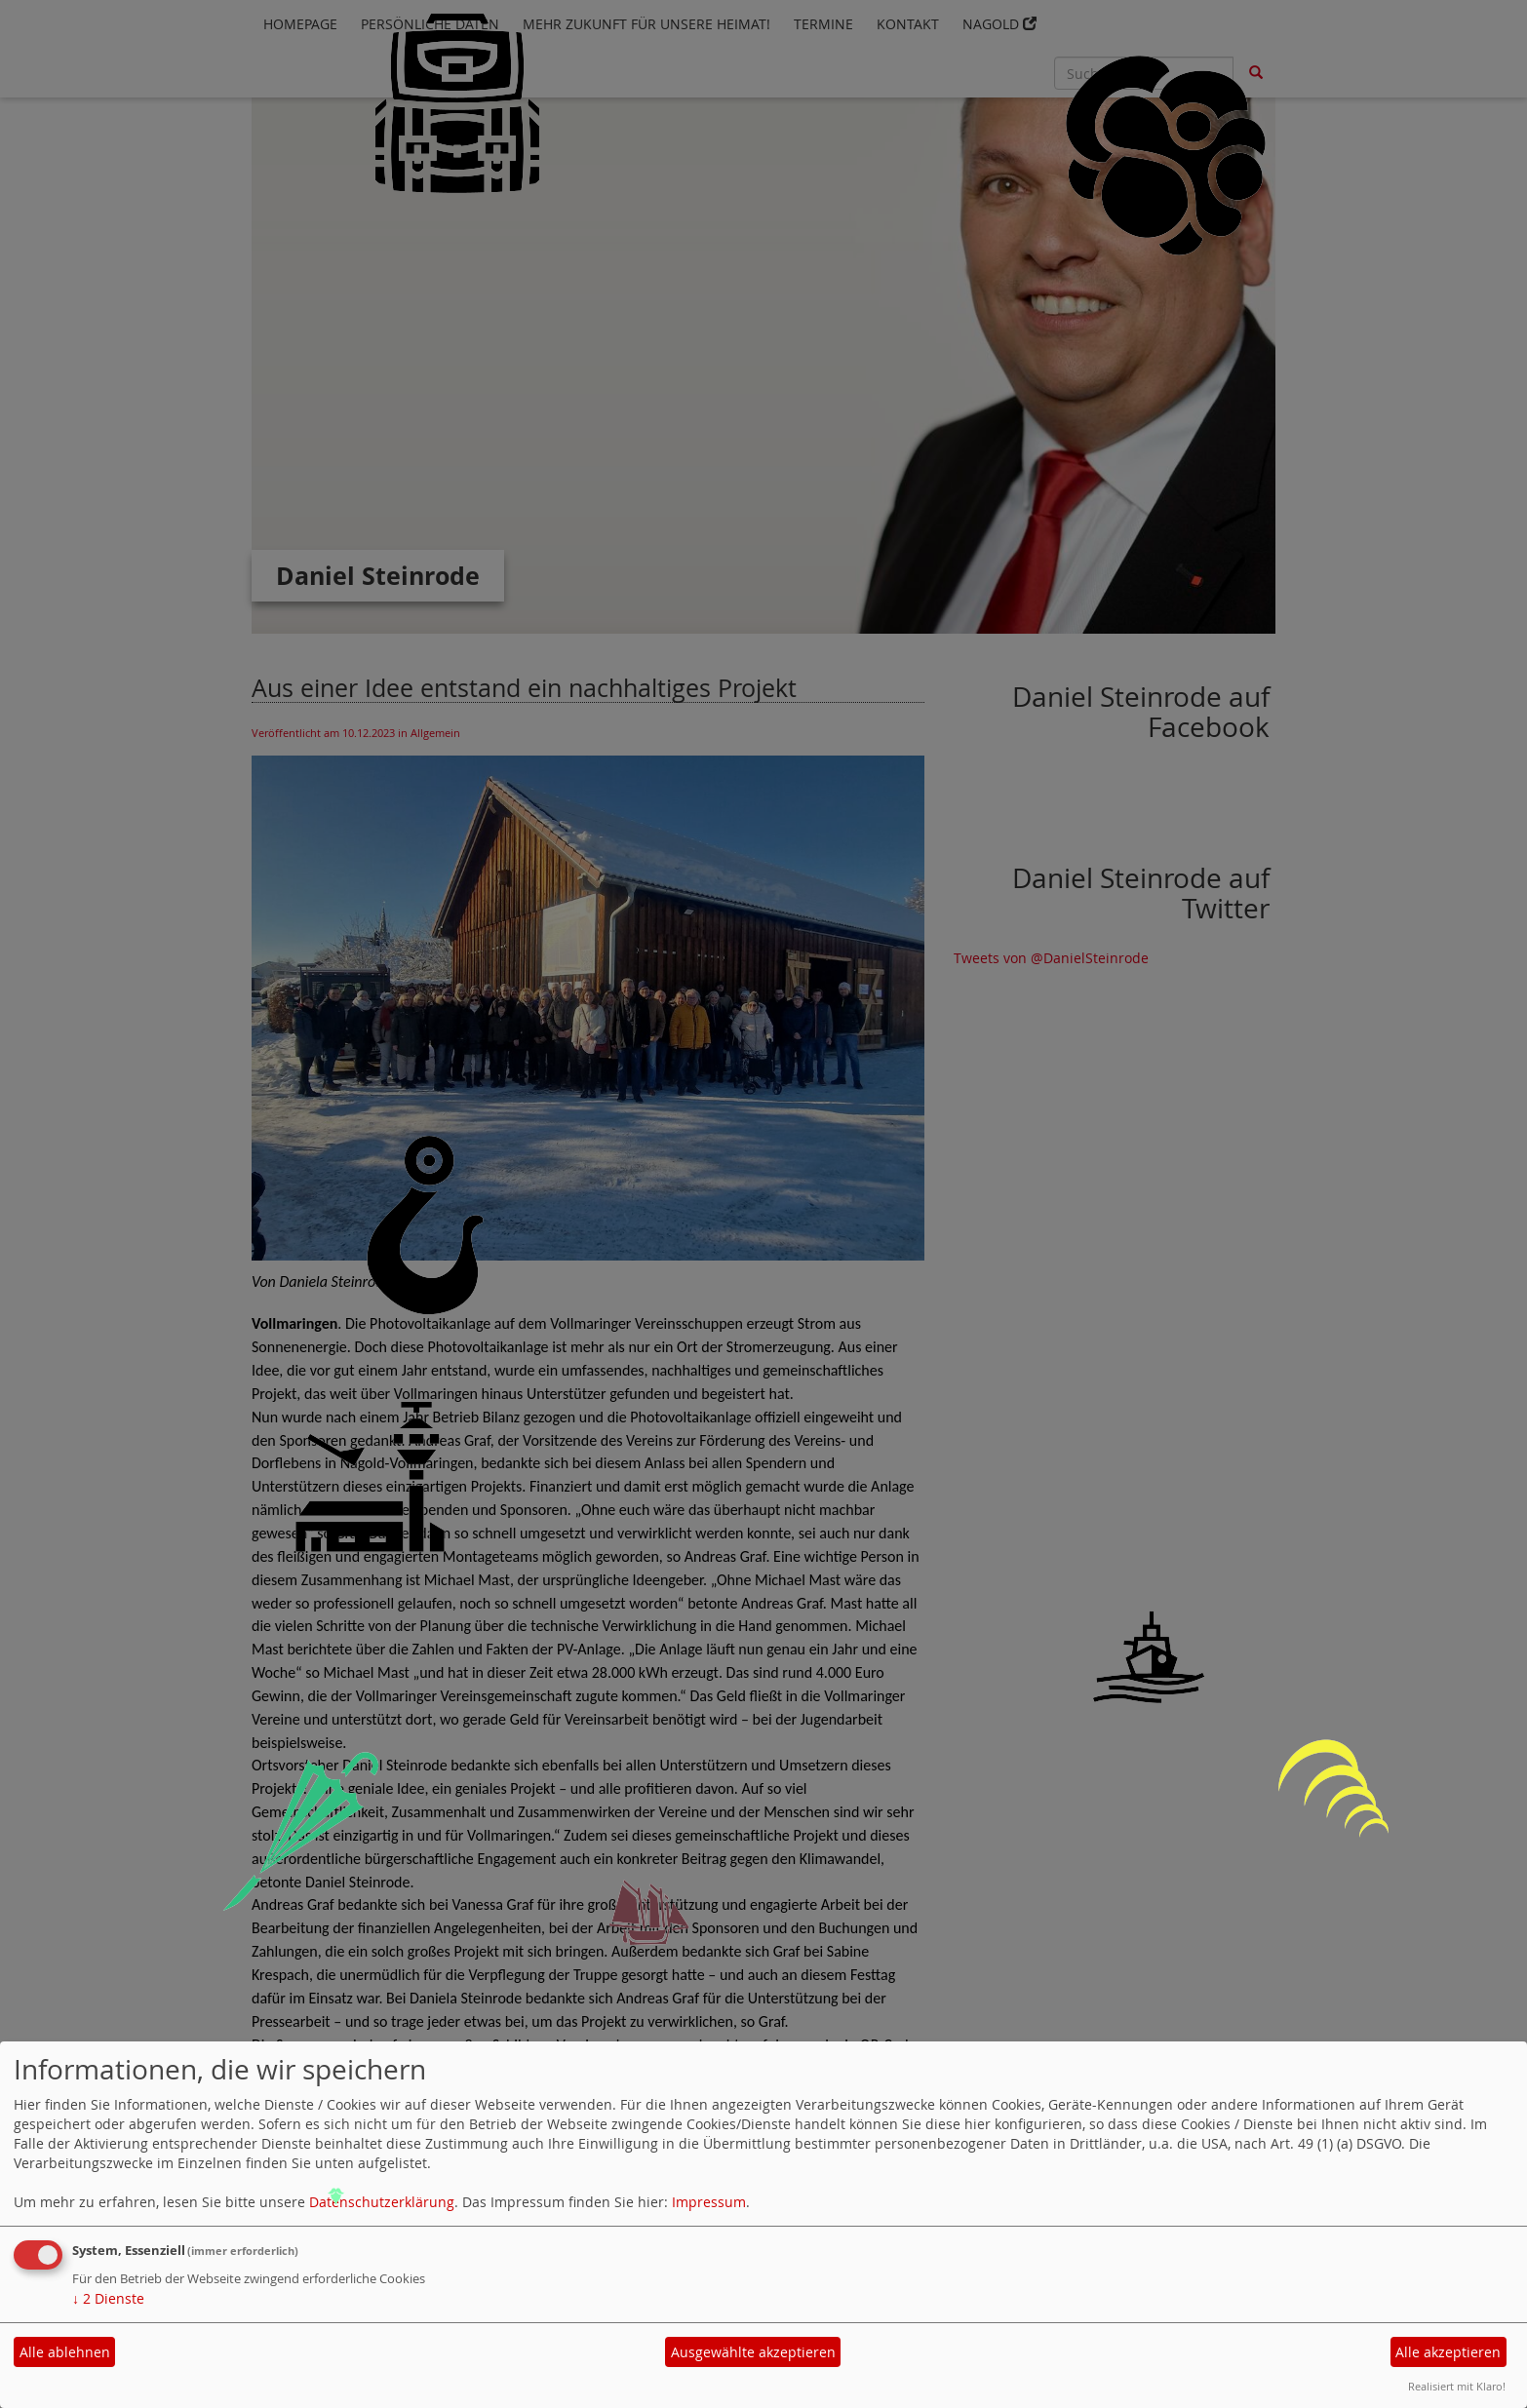  I want to click on indicates an organic or biological enemy type, so click(1165, 155).